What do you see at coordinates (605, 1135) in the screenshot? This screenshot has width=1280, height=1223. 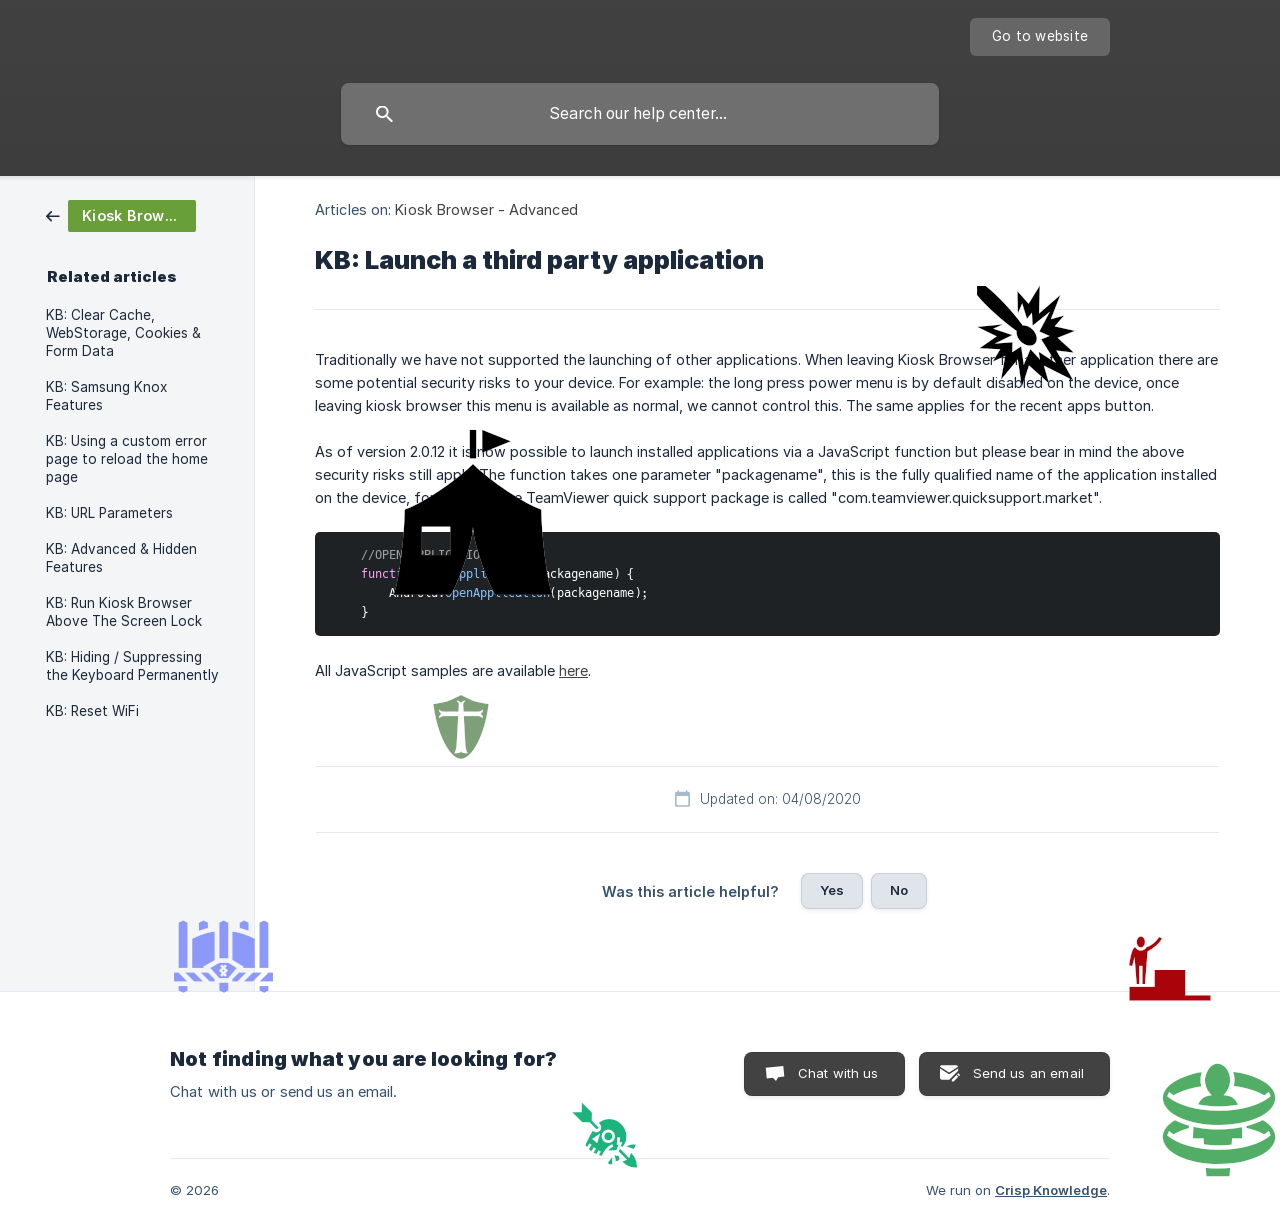 I see `skull pierced by arrow achievement or trophy` at bounding box center [605, 1135].